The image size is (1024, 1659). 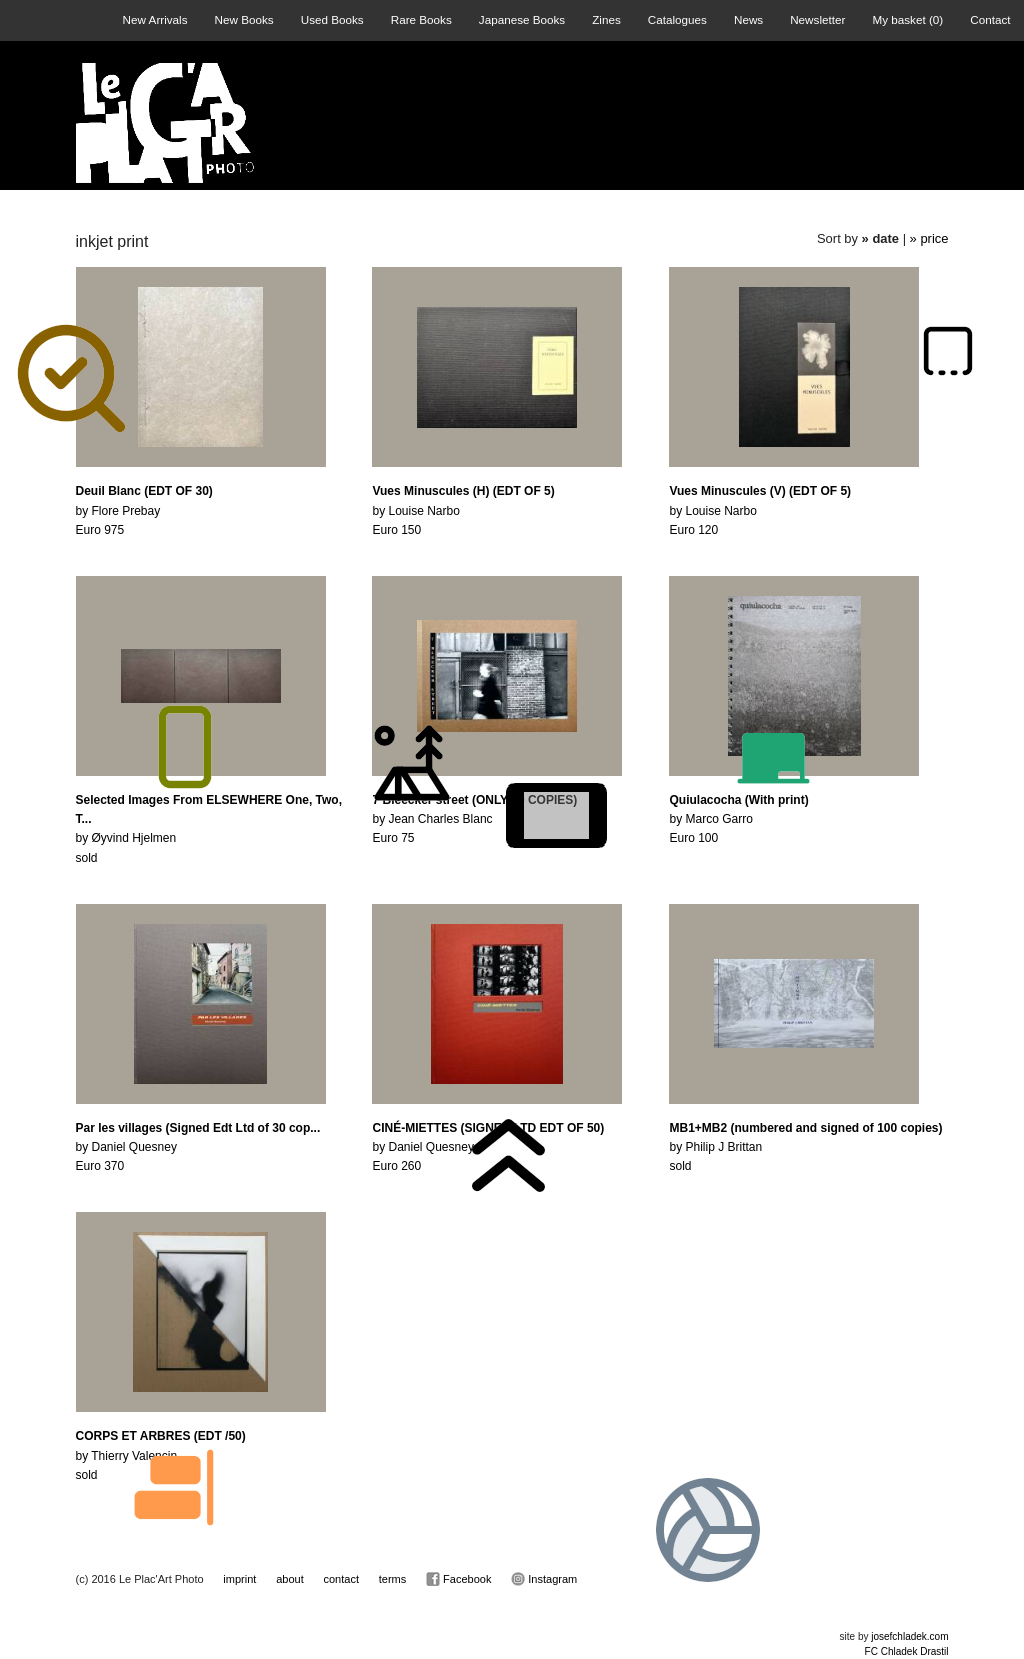 I want to click on access volleyball or beach sports content, so click(x=708, y=1530).